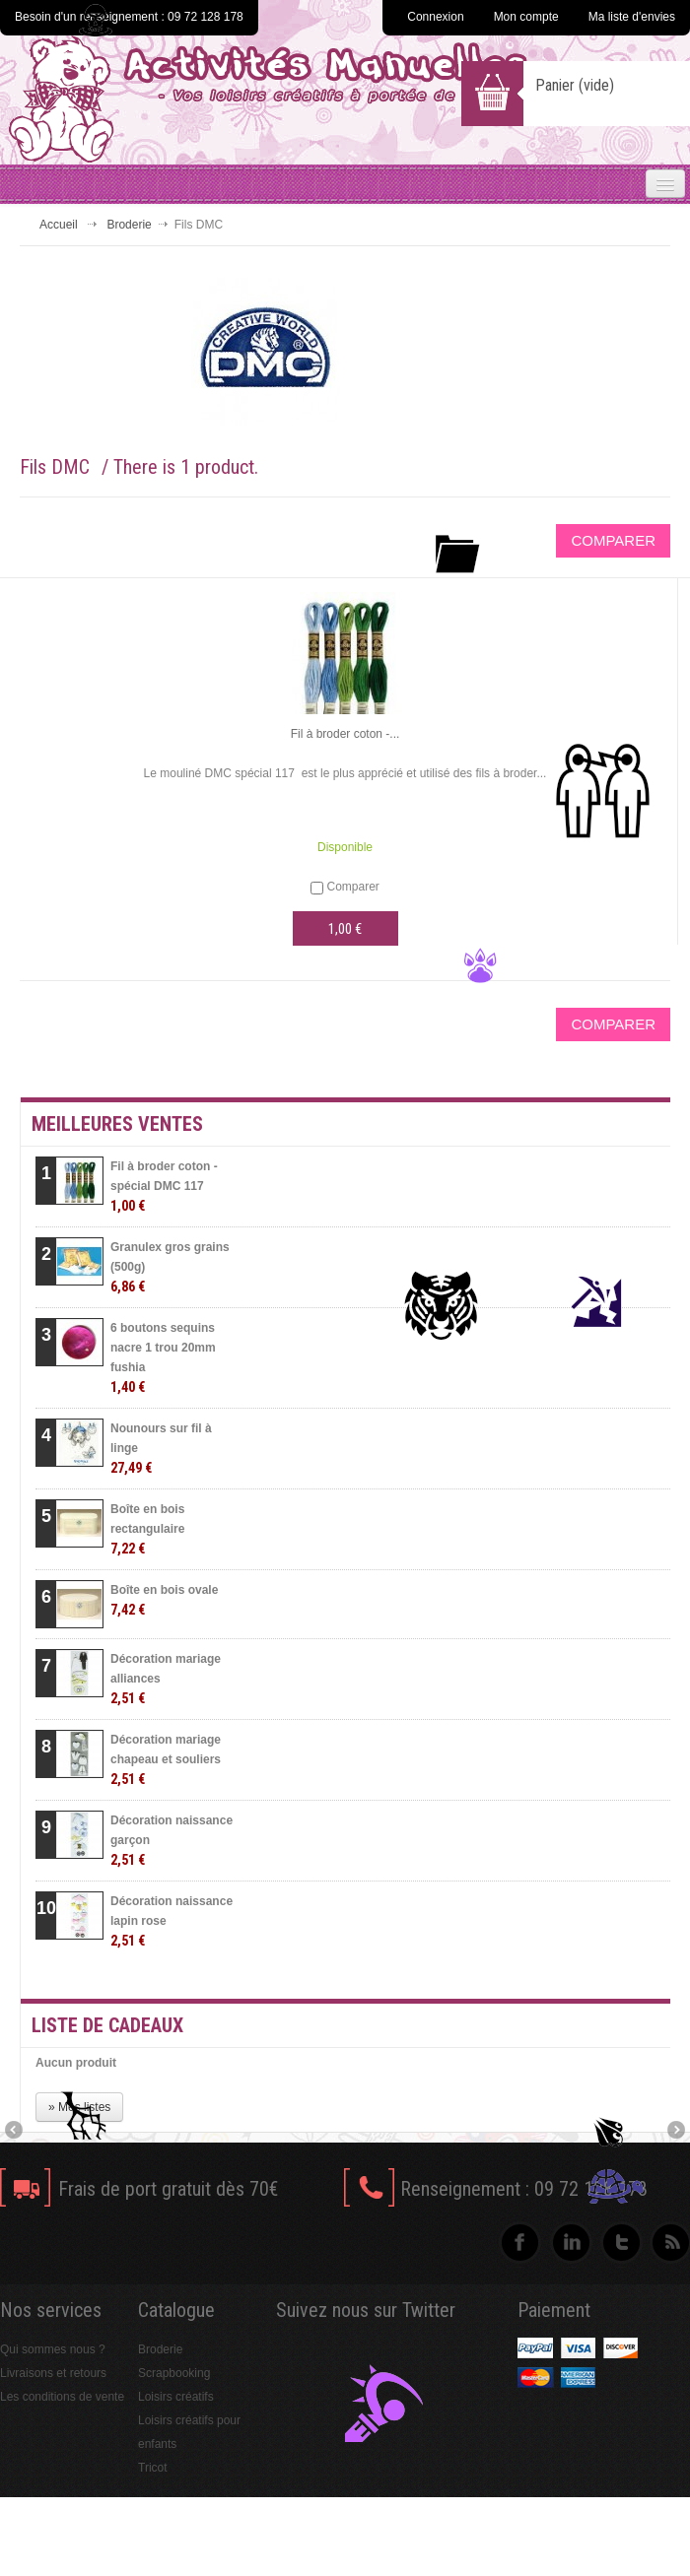 The width and height of the screenshot is (690, 2576). Describe the element at coordinates (480, 965) in the screenshot. I see `access pet-related features or settings` at that location.